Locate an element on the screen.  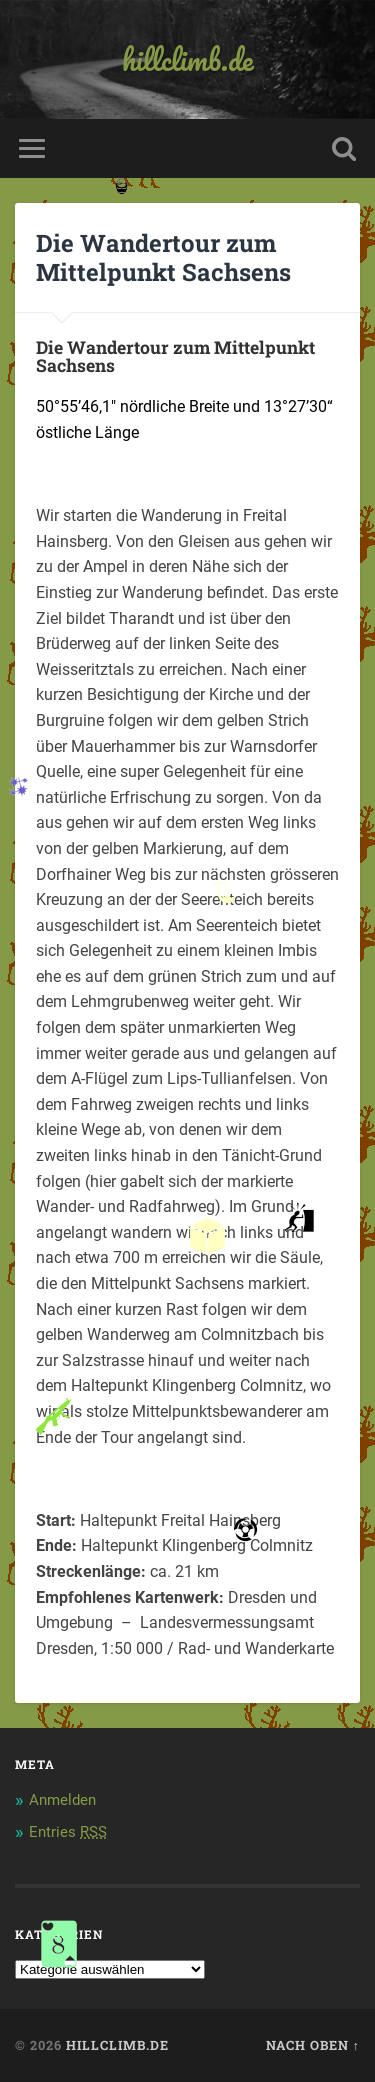
push to activate or move an object is located at coordinates (299, 1217).